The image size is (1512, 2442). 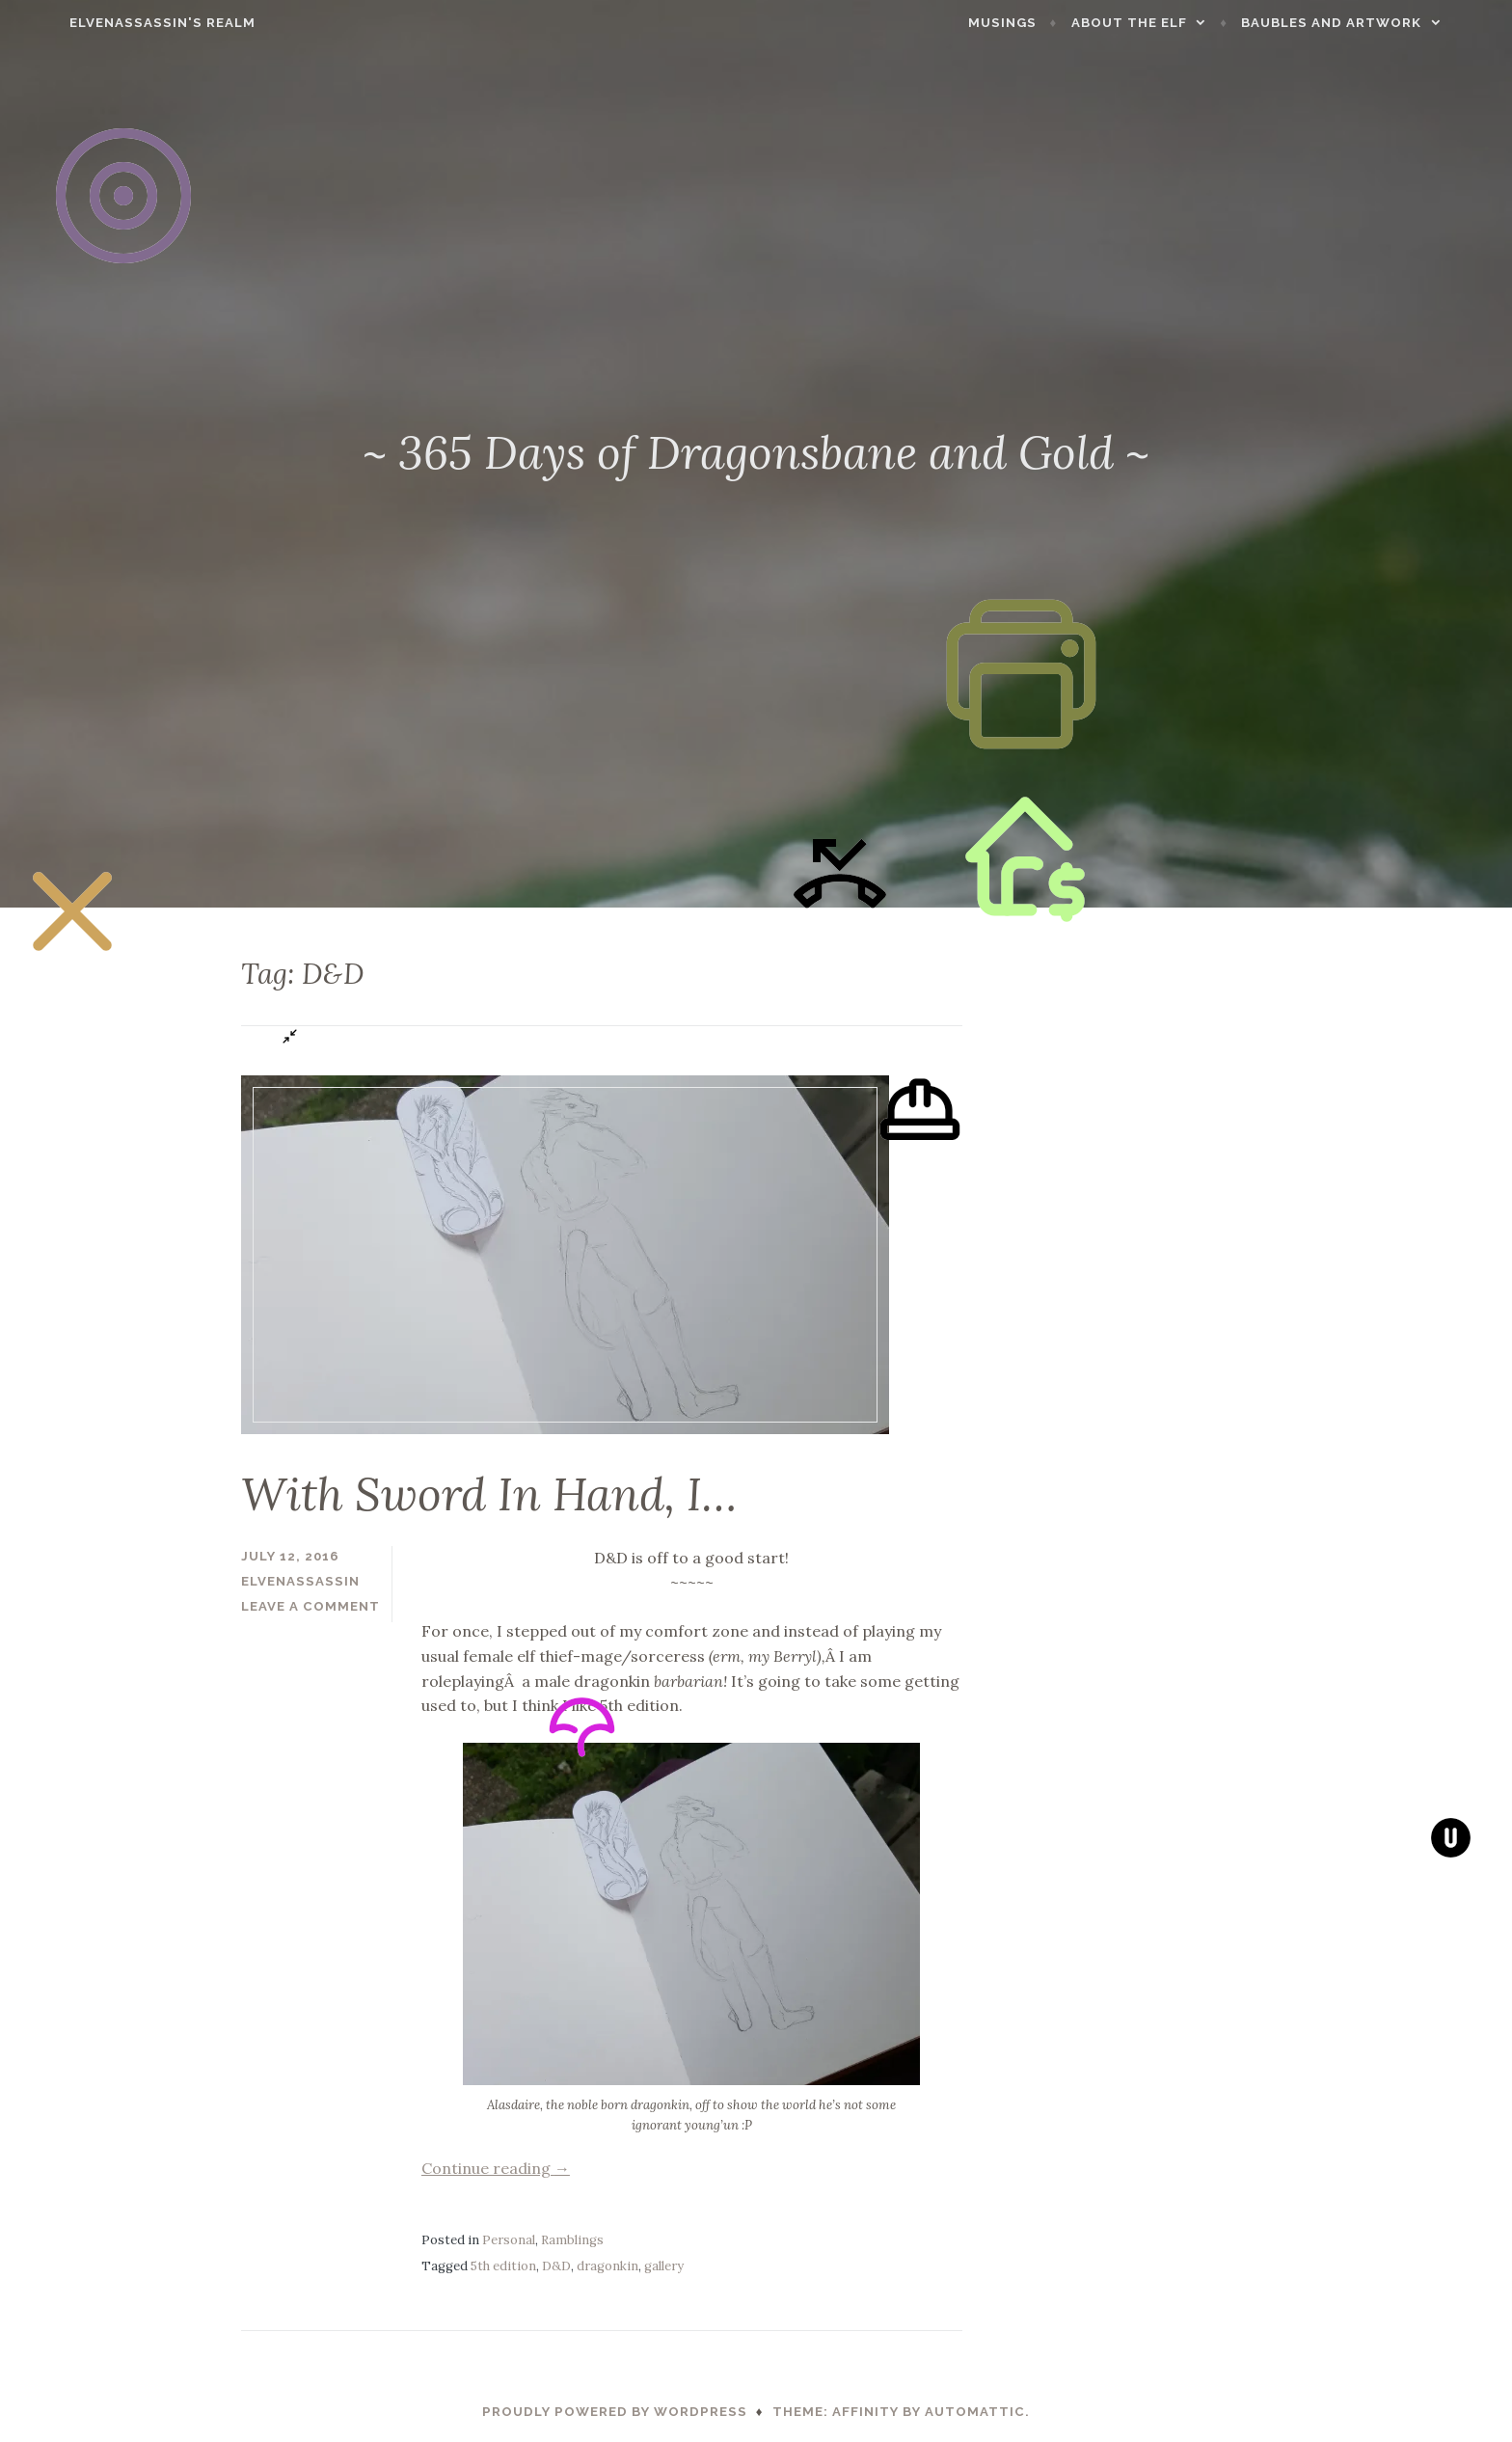 I want to click on view home financing or mortgage options, so click(x=1025, y=856).